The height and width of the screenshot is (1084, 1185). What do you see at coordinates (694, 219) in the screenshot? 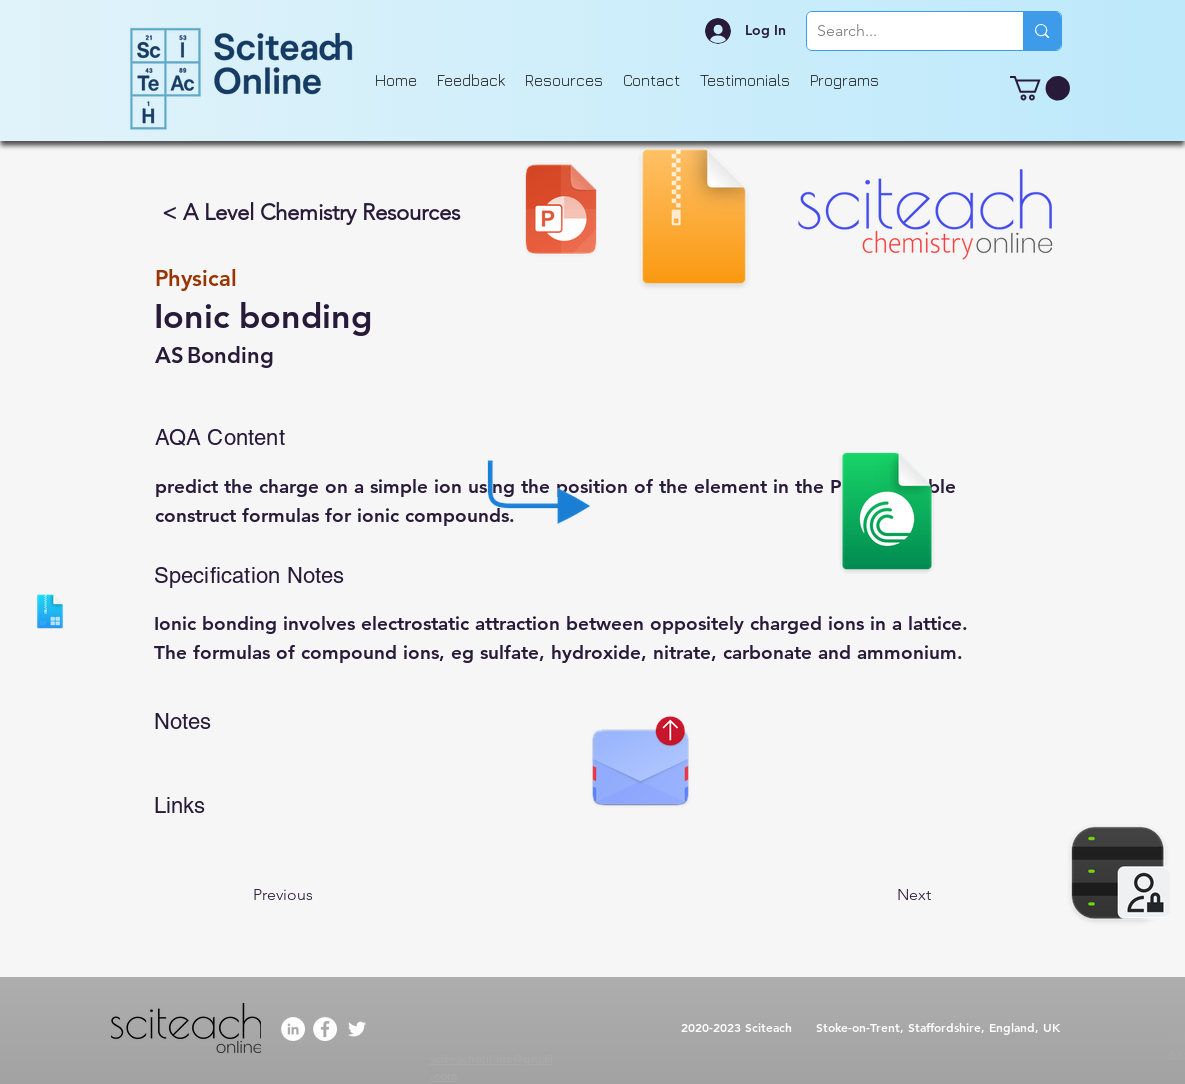
I see `compressed tar archive file (.tar.lzma)` at bounding box center [694, 219].